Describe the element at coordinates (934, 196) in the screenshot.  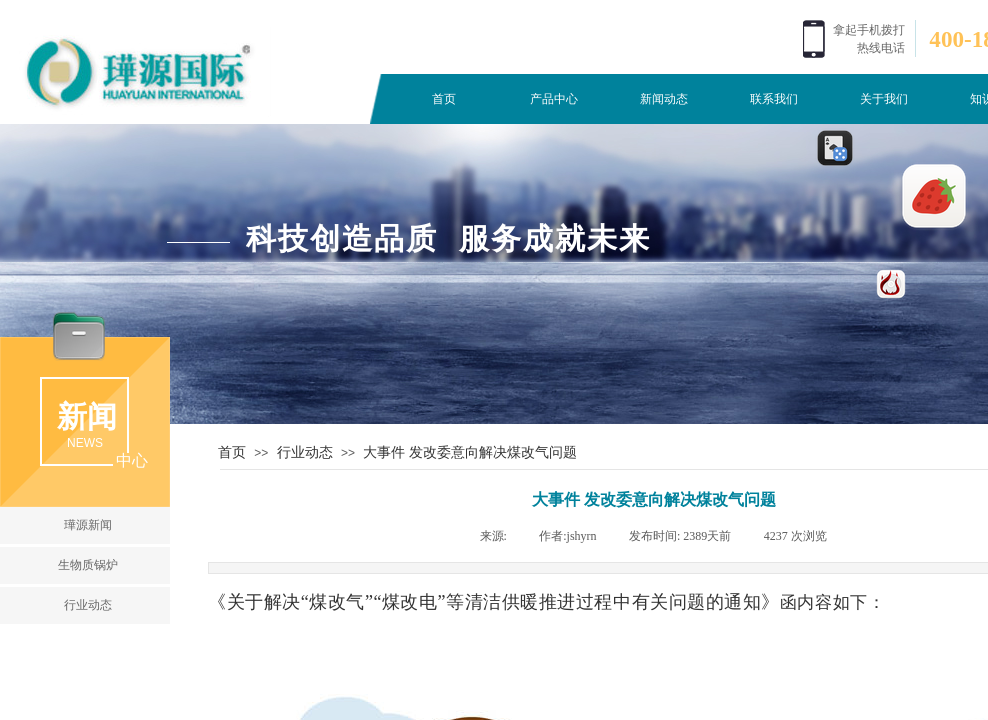
I see `open strawberry music player` at that location.